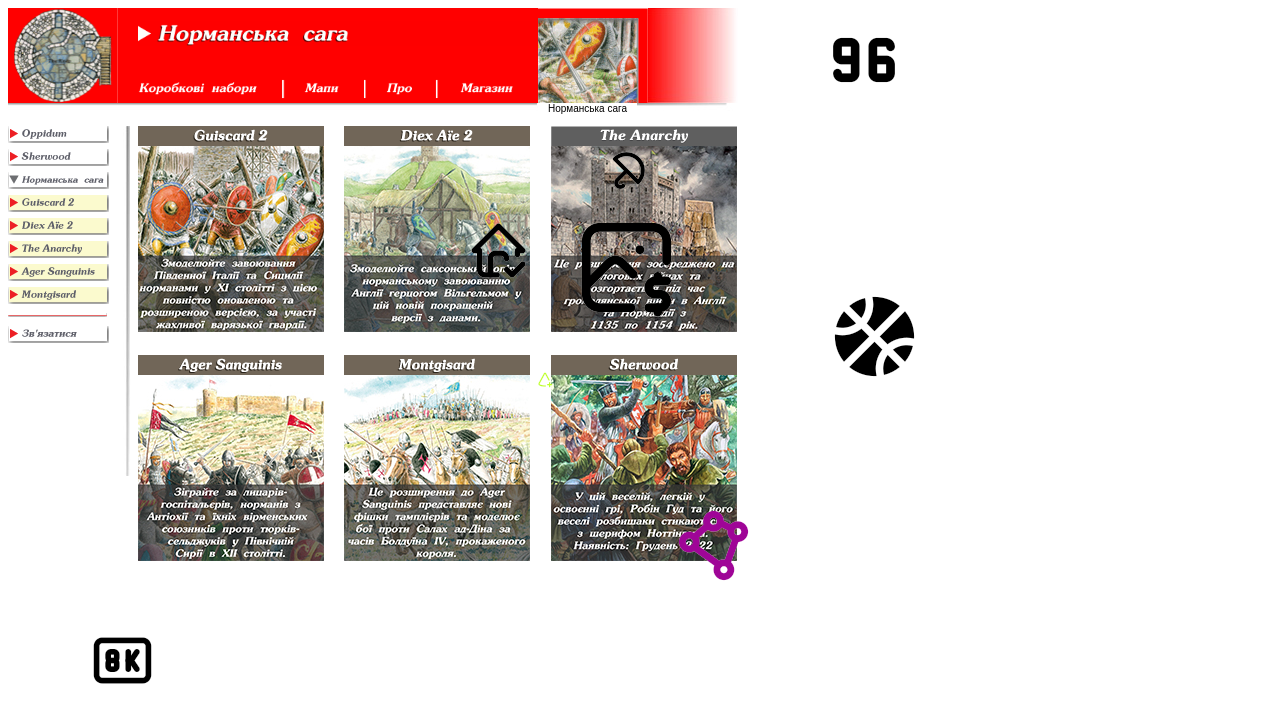 The width and height of the screenshot is (1280, 720). I want to click on add a new cone or marker, so click(545, 380).